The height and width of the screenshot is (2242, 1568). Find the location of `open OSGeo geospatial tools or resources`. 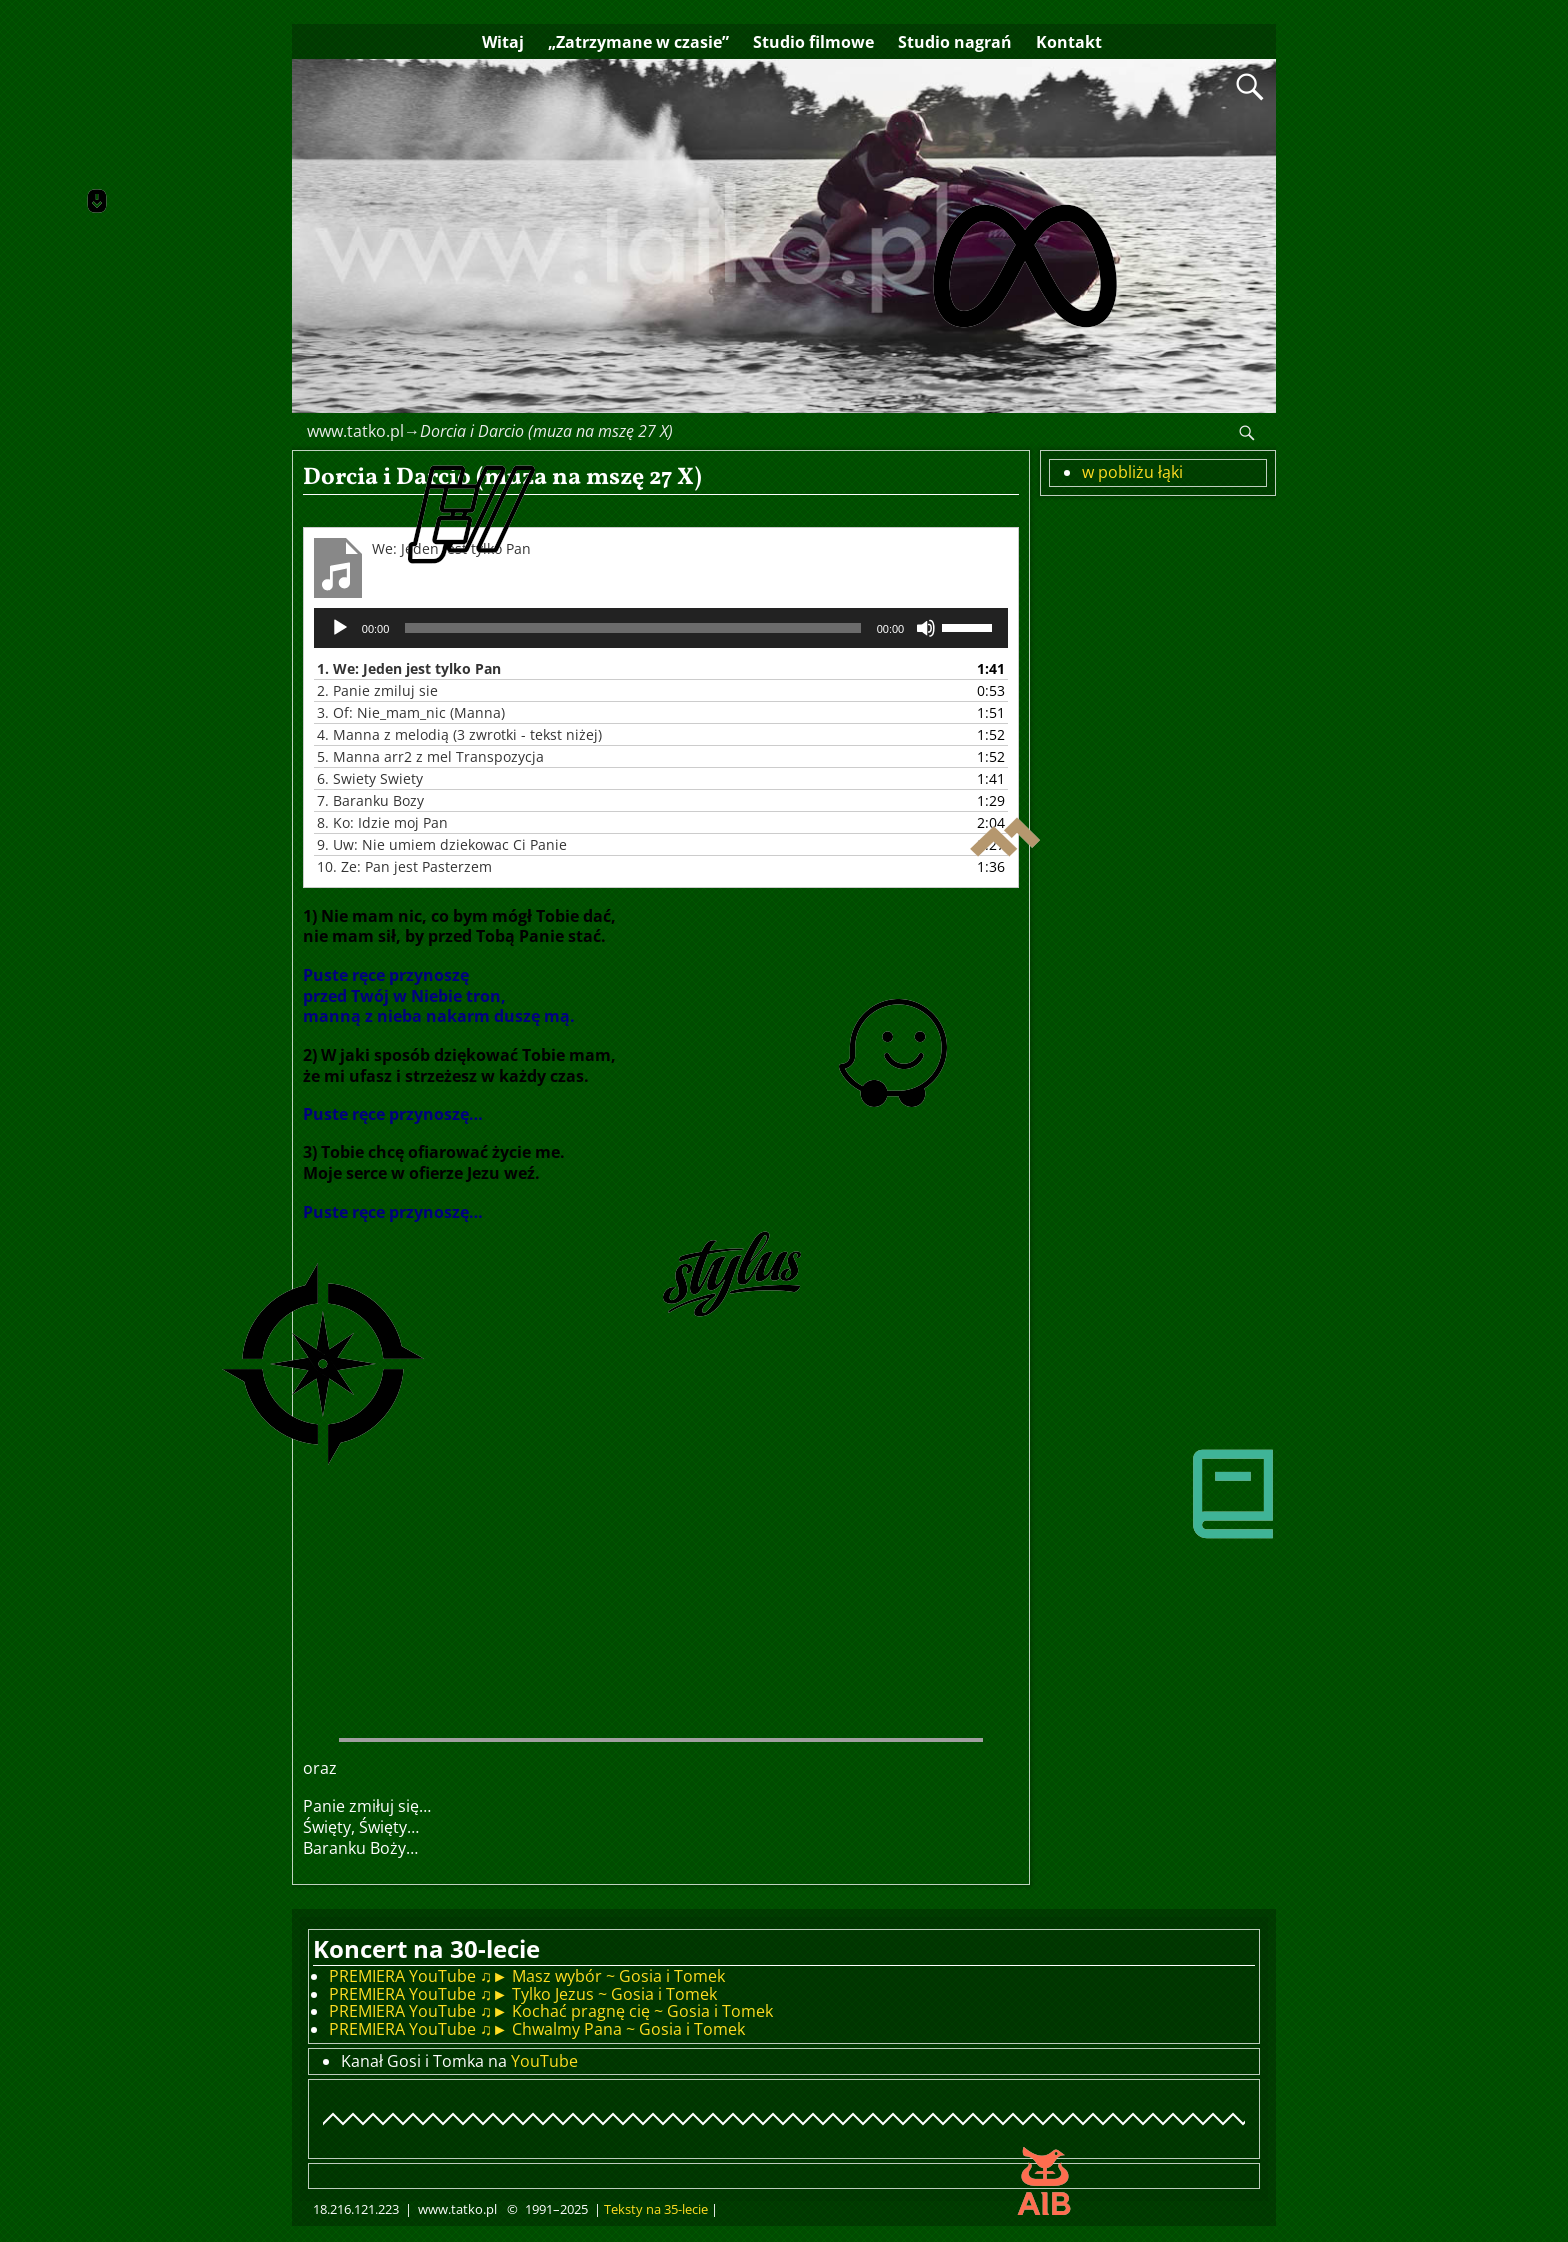

open OSGeo geospatial tools or resources is located at coordinates (323, 1364).